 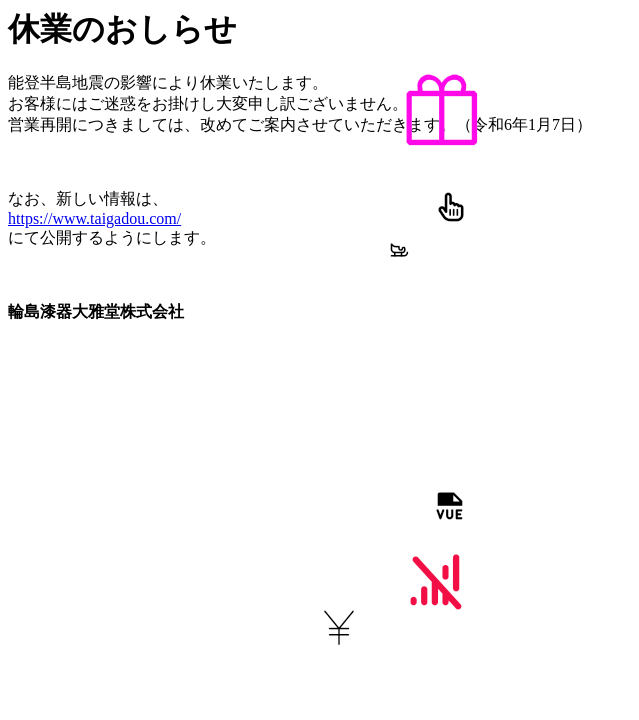 I want to click on view prices in japanese yen, so click(x=339, y=627).